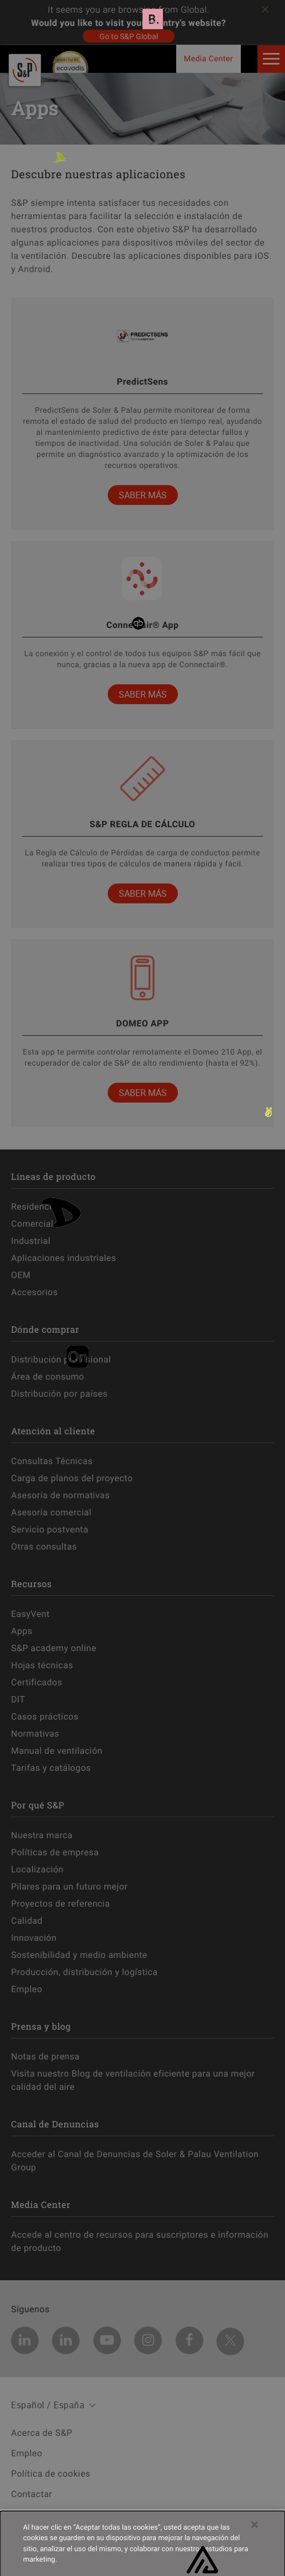  Describe the element at coordinates (61, 1212) in the screenshot. I see `open disroot platform services` at that location.